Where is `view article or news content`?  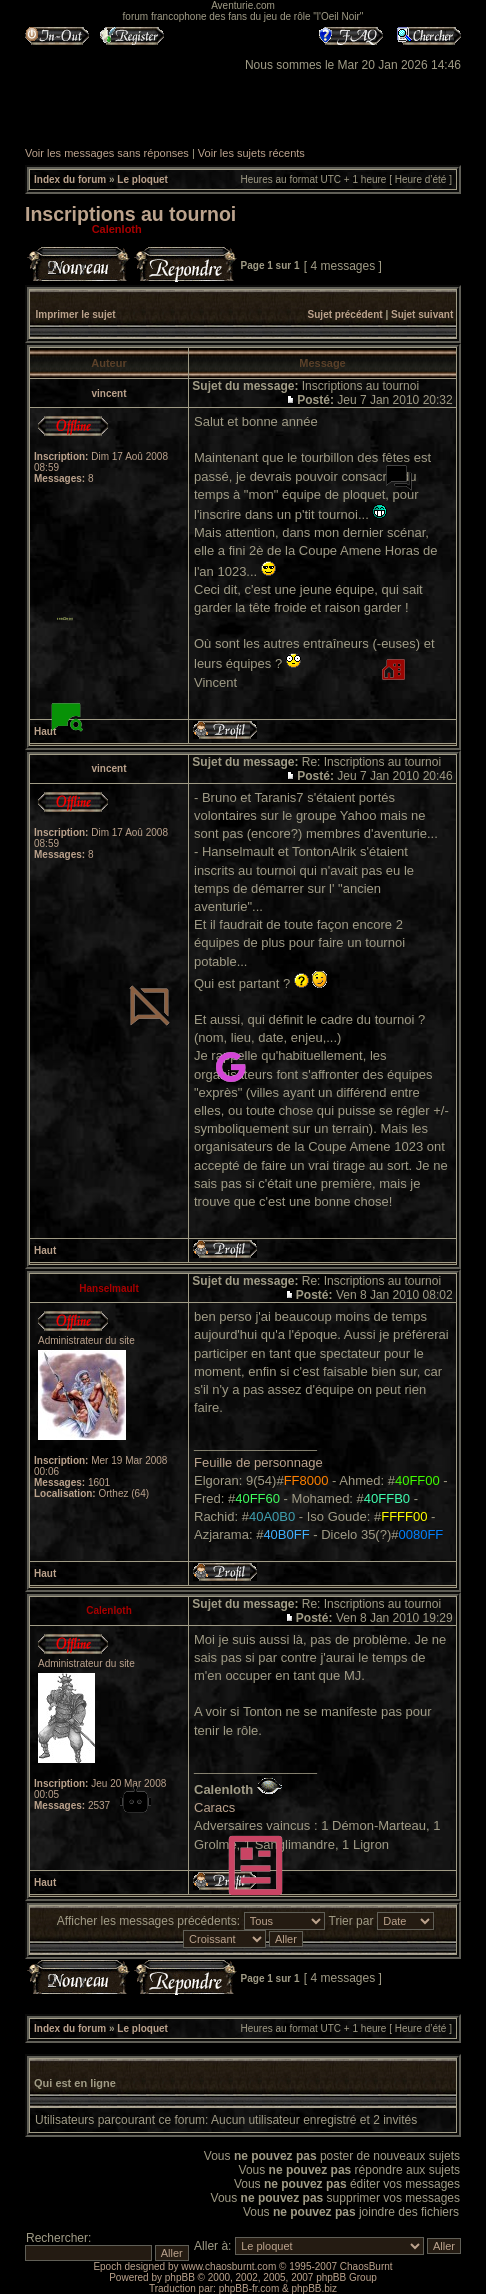 view article or news content is located at coordinates (255, 1865).